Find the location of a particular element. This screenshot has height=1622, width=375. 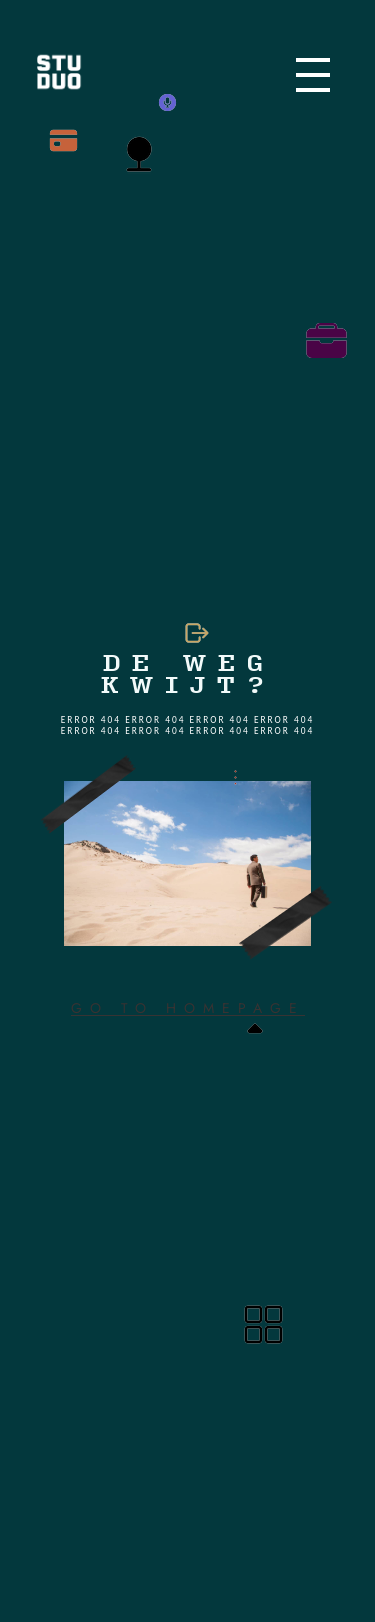

expand content or reveal hidden options is located at coordinates (255, 1029).